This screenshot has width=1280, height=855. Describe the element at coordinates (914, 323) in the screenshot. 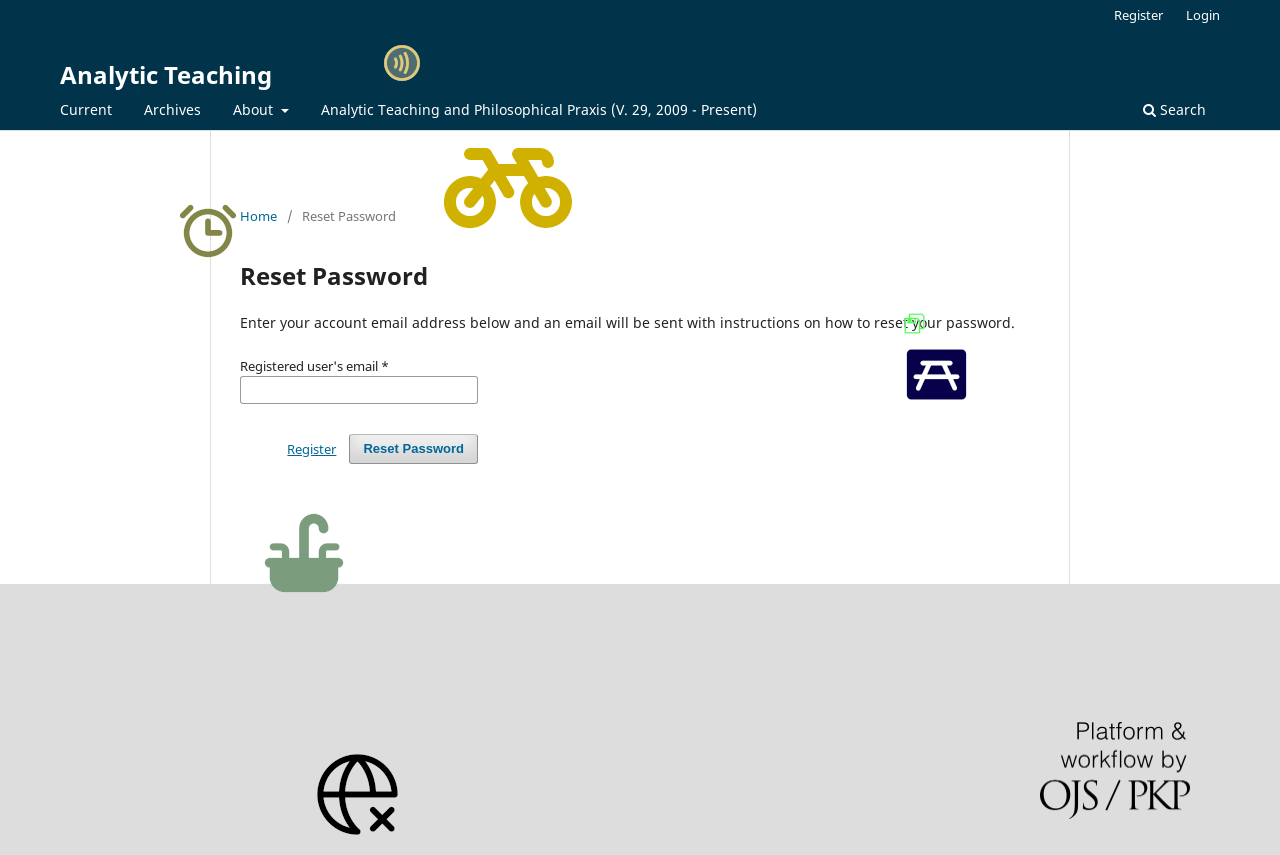

I see `save all open files at once` at that location.